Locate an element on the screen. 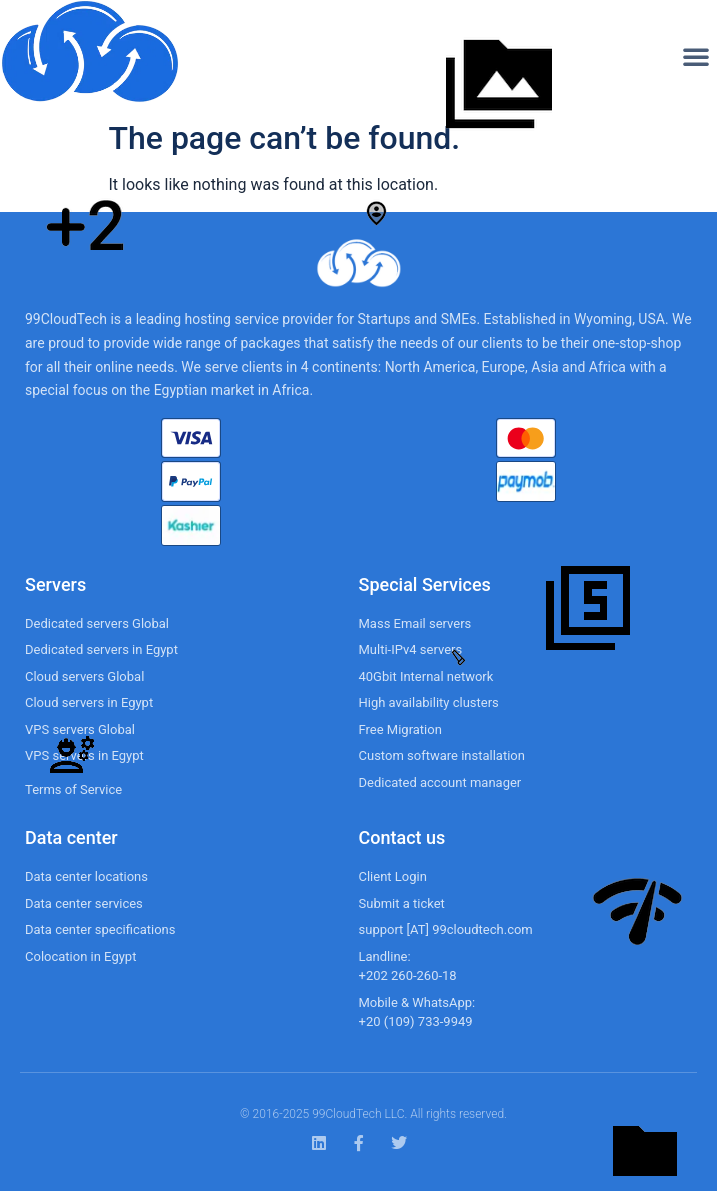 This screenshot has height=1191, width=717. find carpentry or woodworking services is located at coordinates (458, 657).